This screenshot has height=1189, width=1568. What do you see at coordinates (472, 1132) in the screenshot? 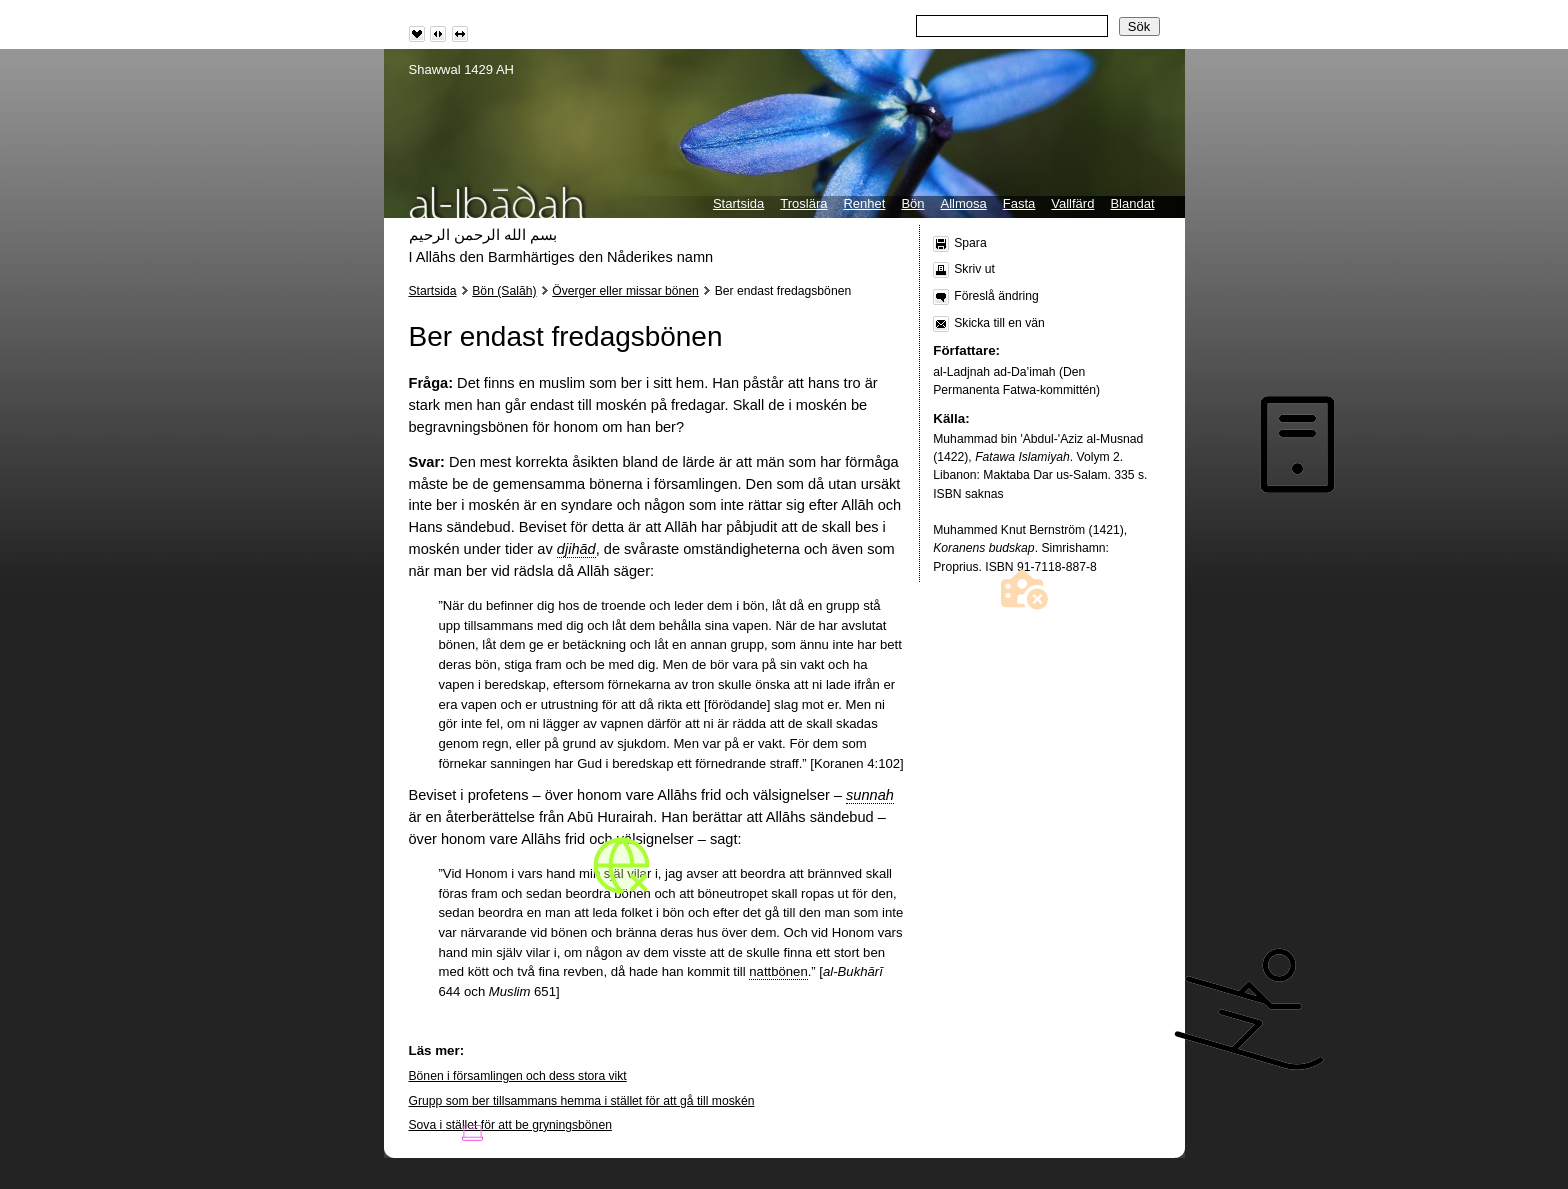
I see `switch to desktop view` at bounding box center [472, 1132].